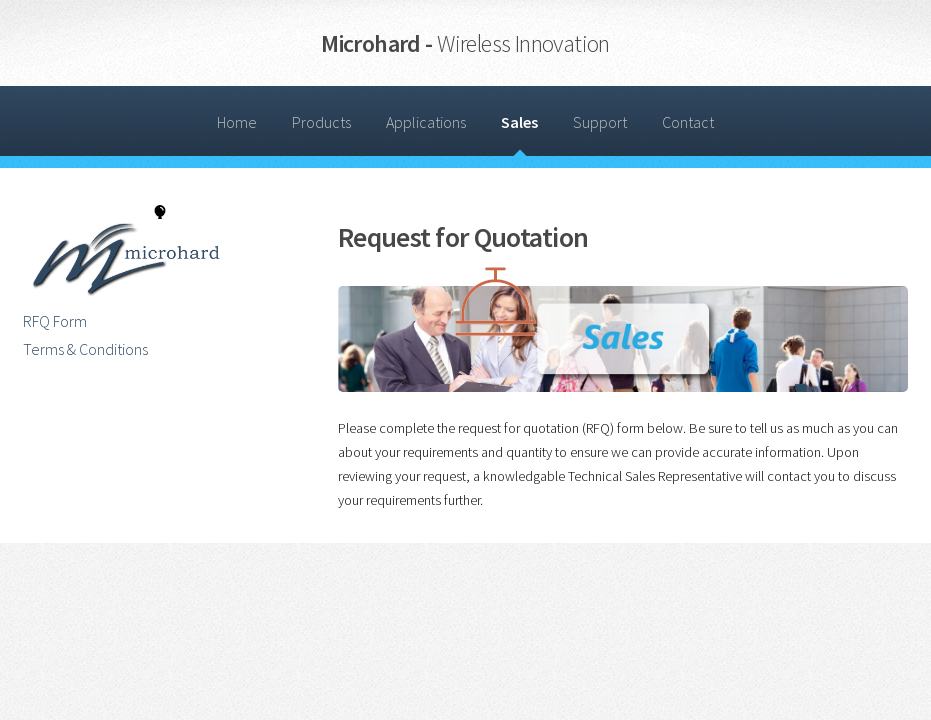 The width and height of the screenshot is (931, 720). What do you see at coordinates (160, 212) in the screenshot?
I see `view celebration or birthday events` at bounding box center [160, 212].